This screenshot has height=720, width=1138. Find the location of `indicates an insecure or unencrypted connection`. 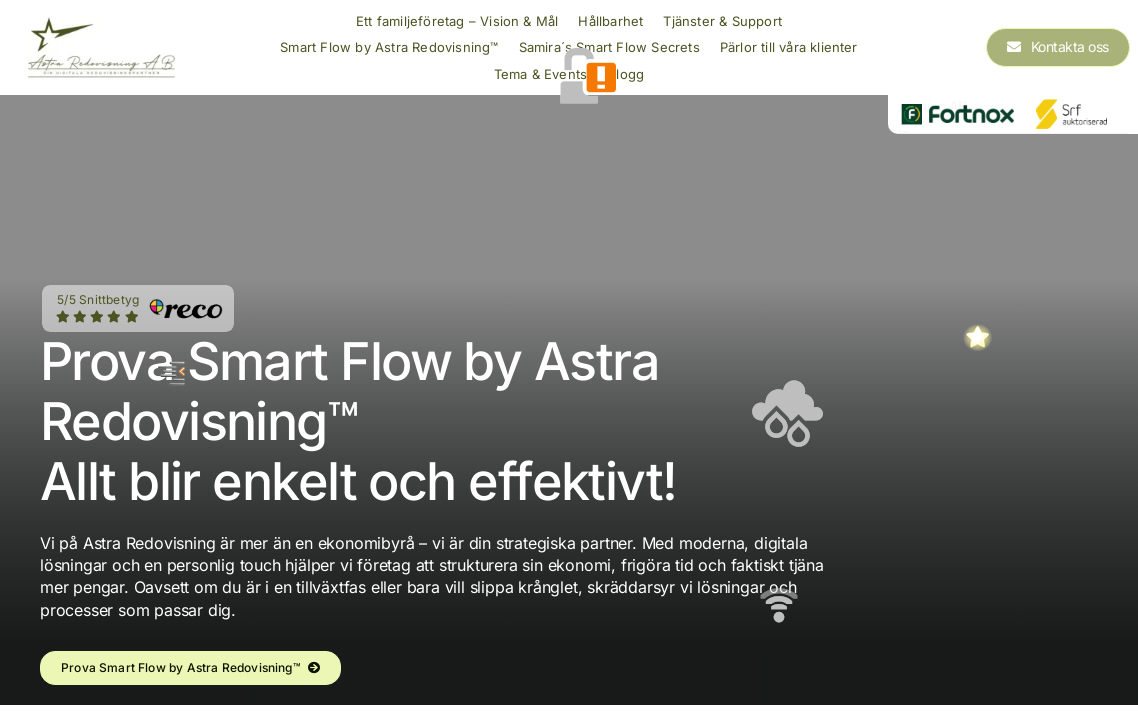

indicates an insecure or unencrypted connection is located at coordinates (586, 77).